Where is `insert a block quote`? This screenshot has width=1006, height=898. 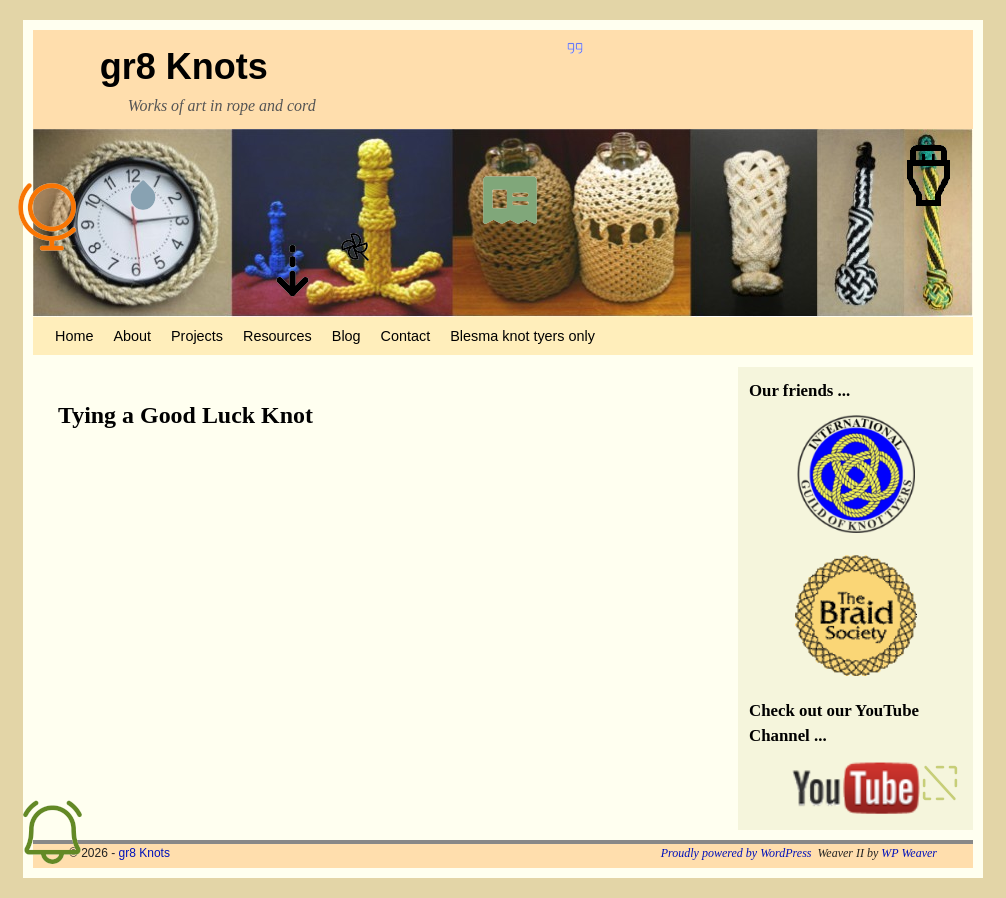
insert a block quote is located at coordinates (575, 48).